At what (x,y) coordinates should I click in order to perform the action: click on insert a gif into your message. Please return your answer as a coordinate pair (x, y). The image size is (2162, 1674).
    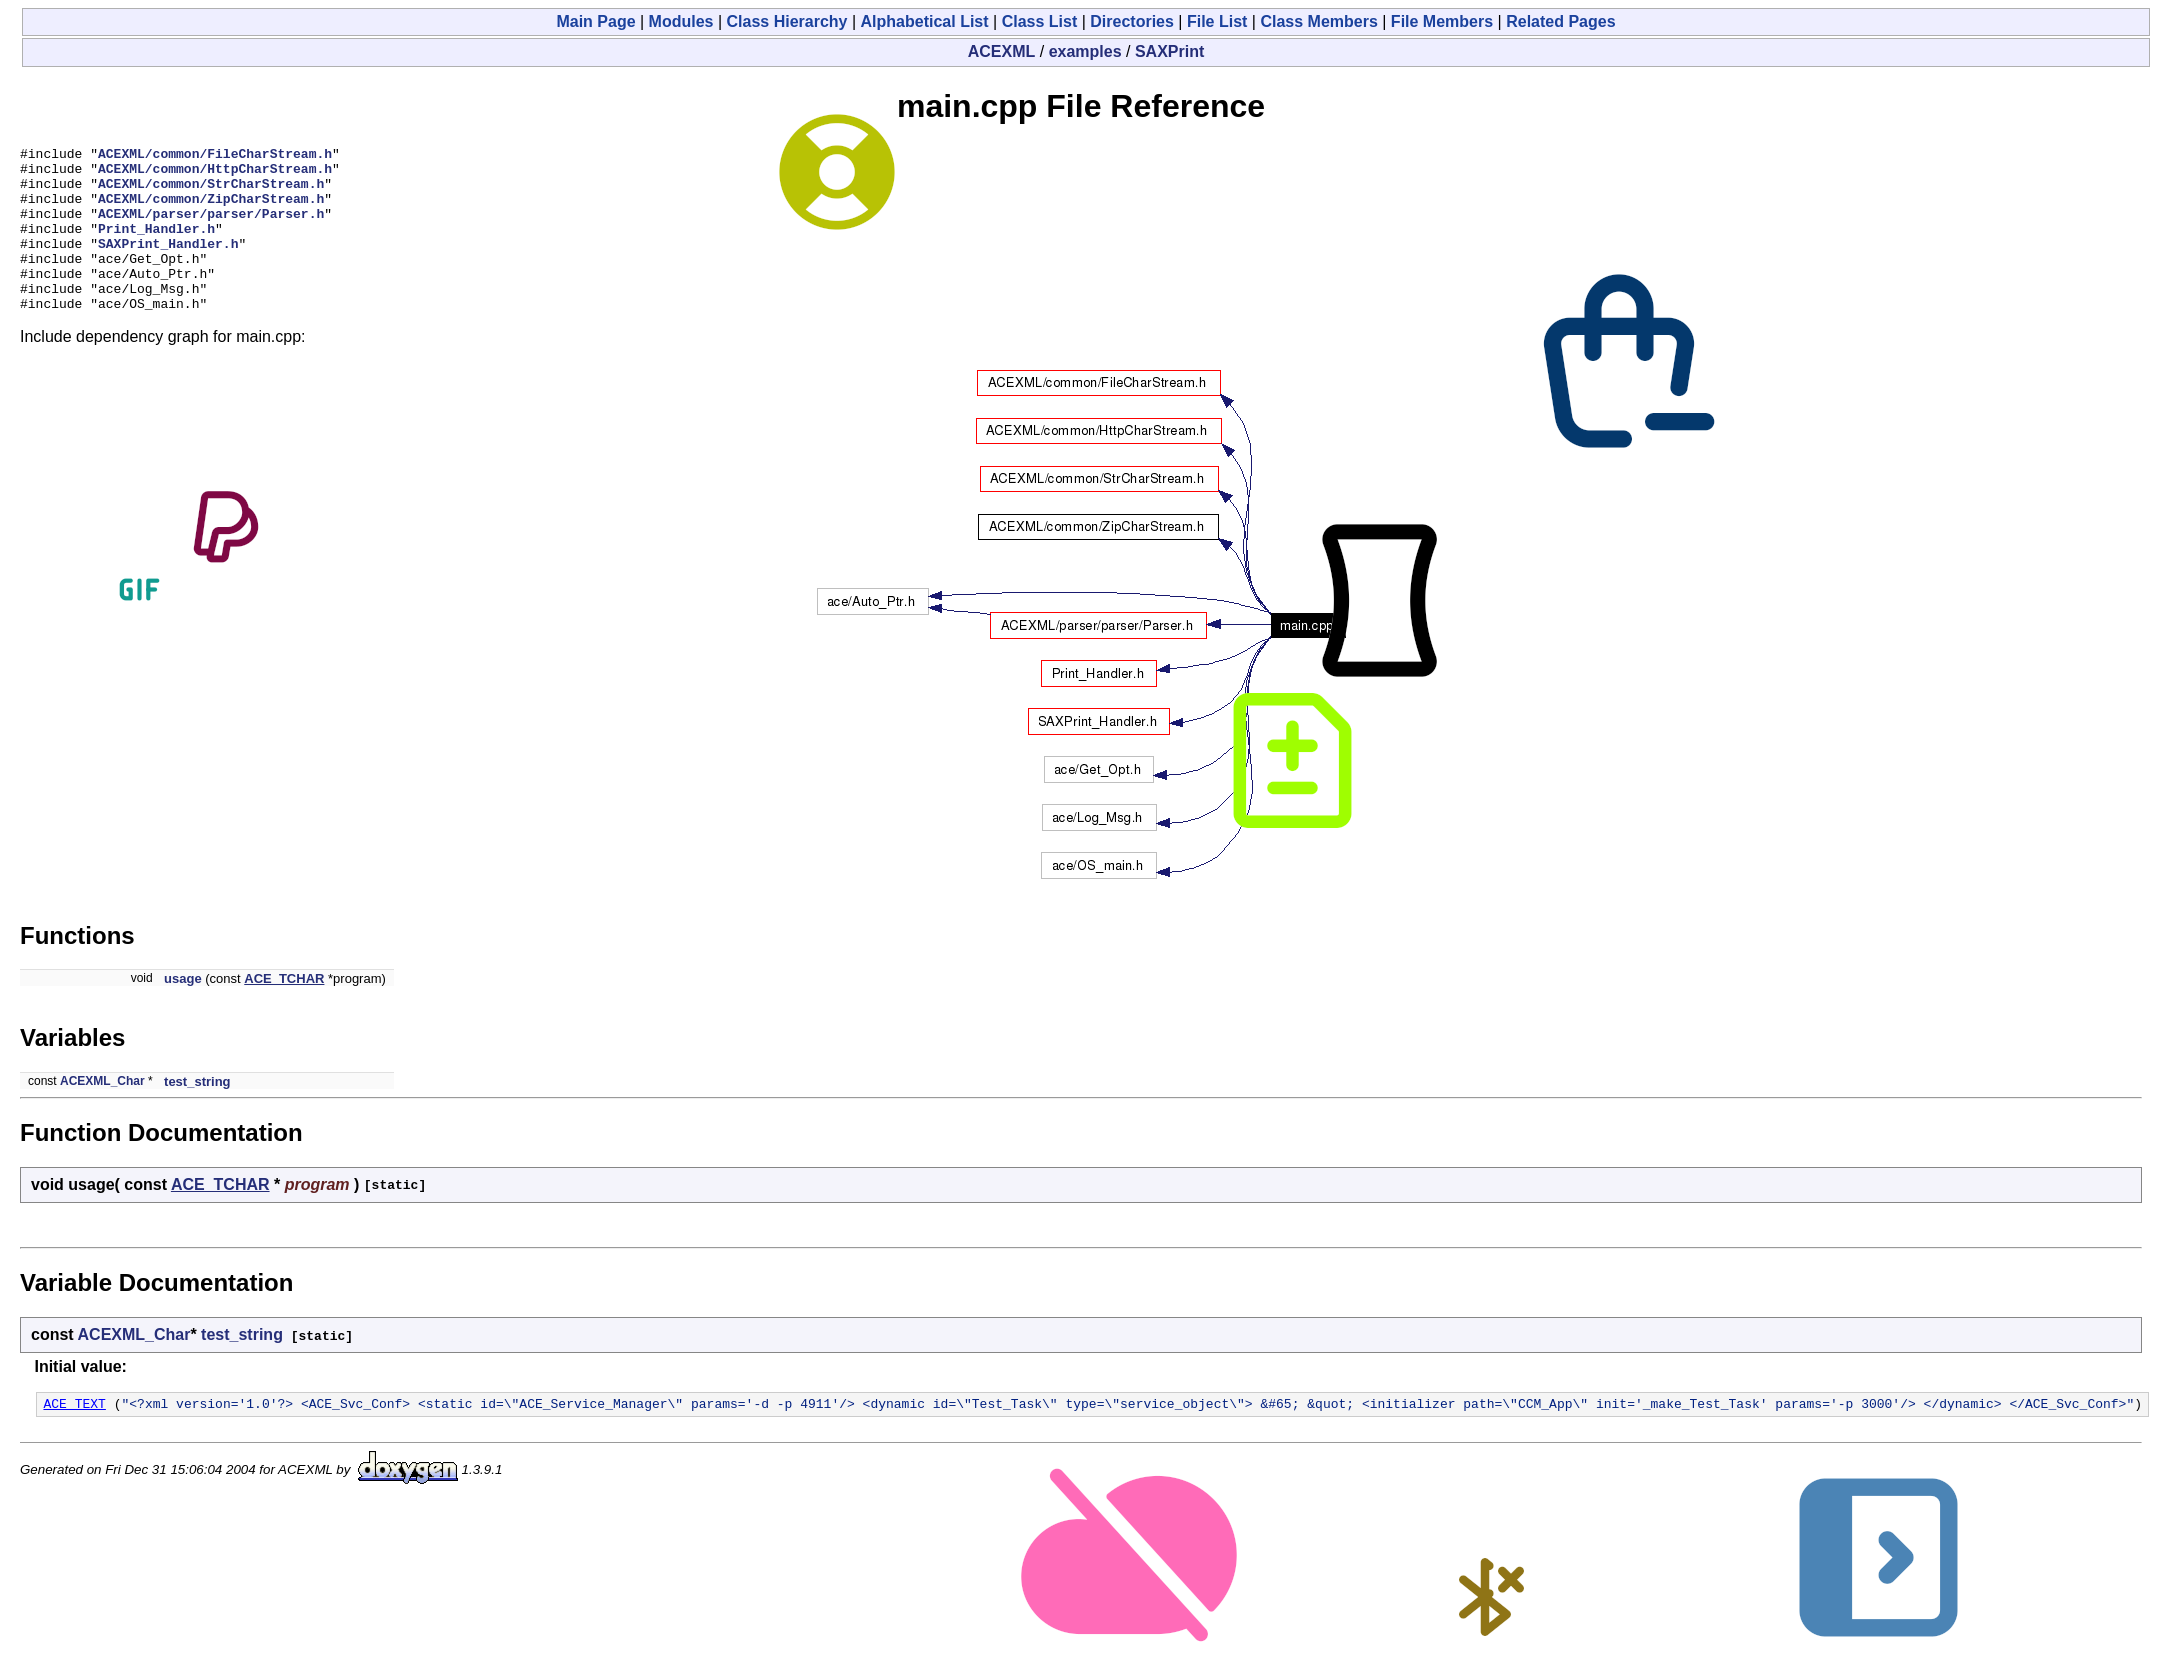
    Looking at the image, I should click on (139, 589).